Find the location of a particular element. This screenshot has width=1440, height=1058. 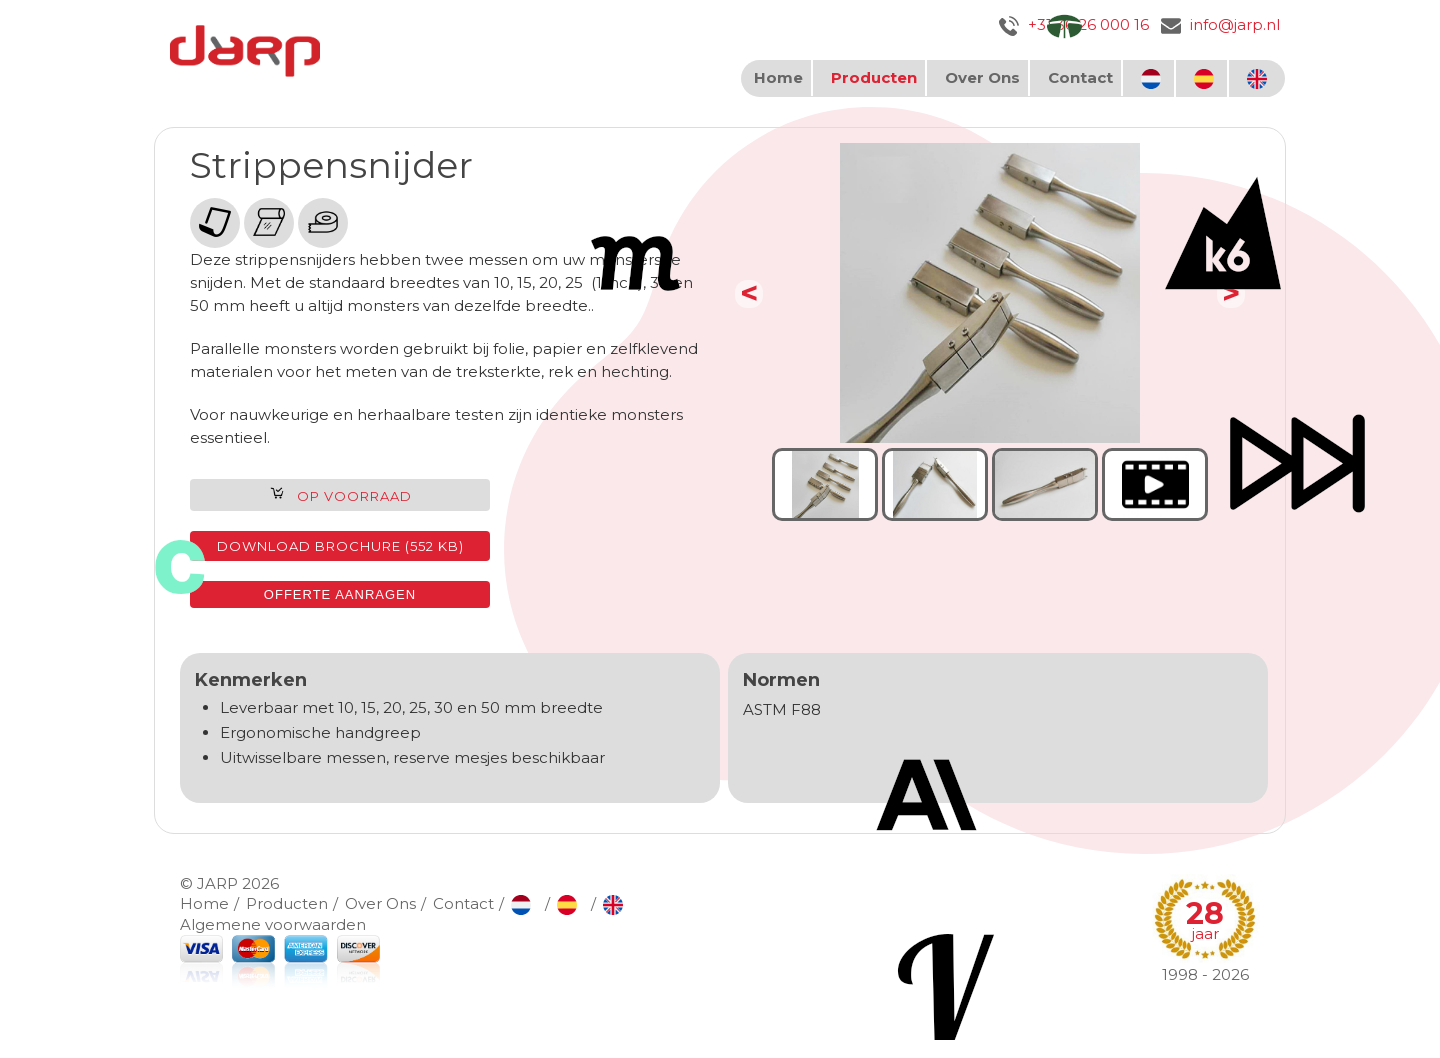

vala programming language logo is located at coordinates (946, 987).